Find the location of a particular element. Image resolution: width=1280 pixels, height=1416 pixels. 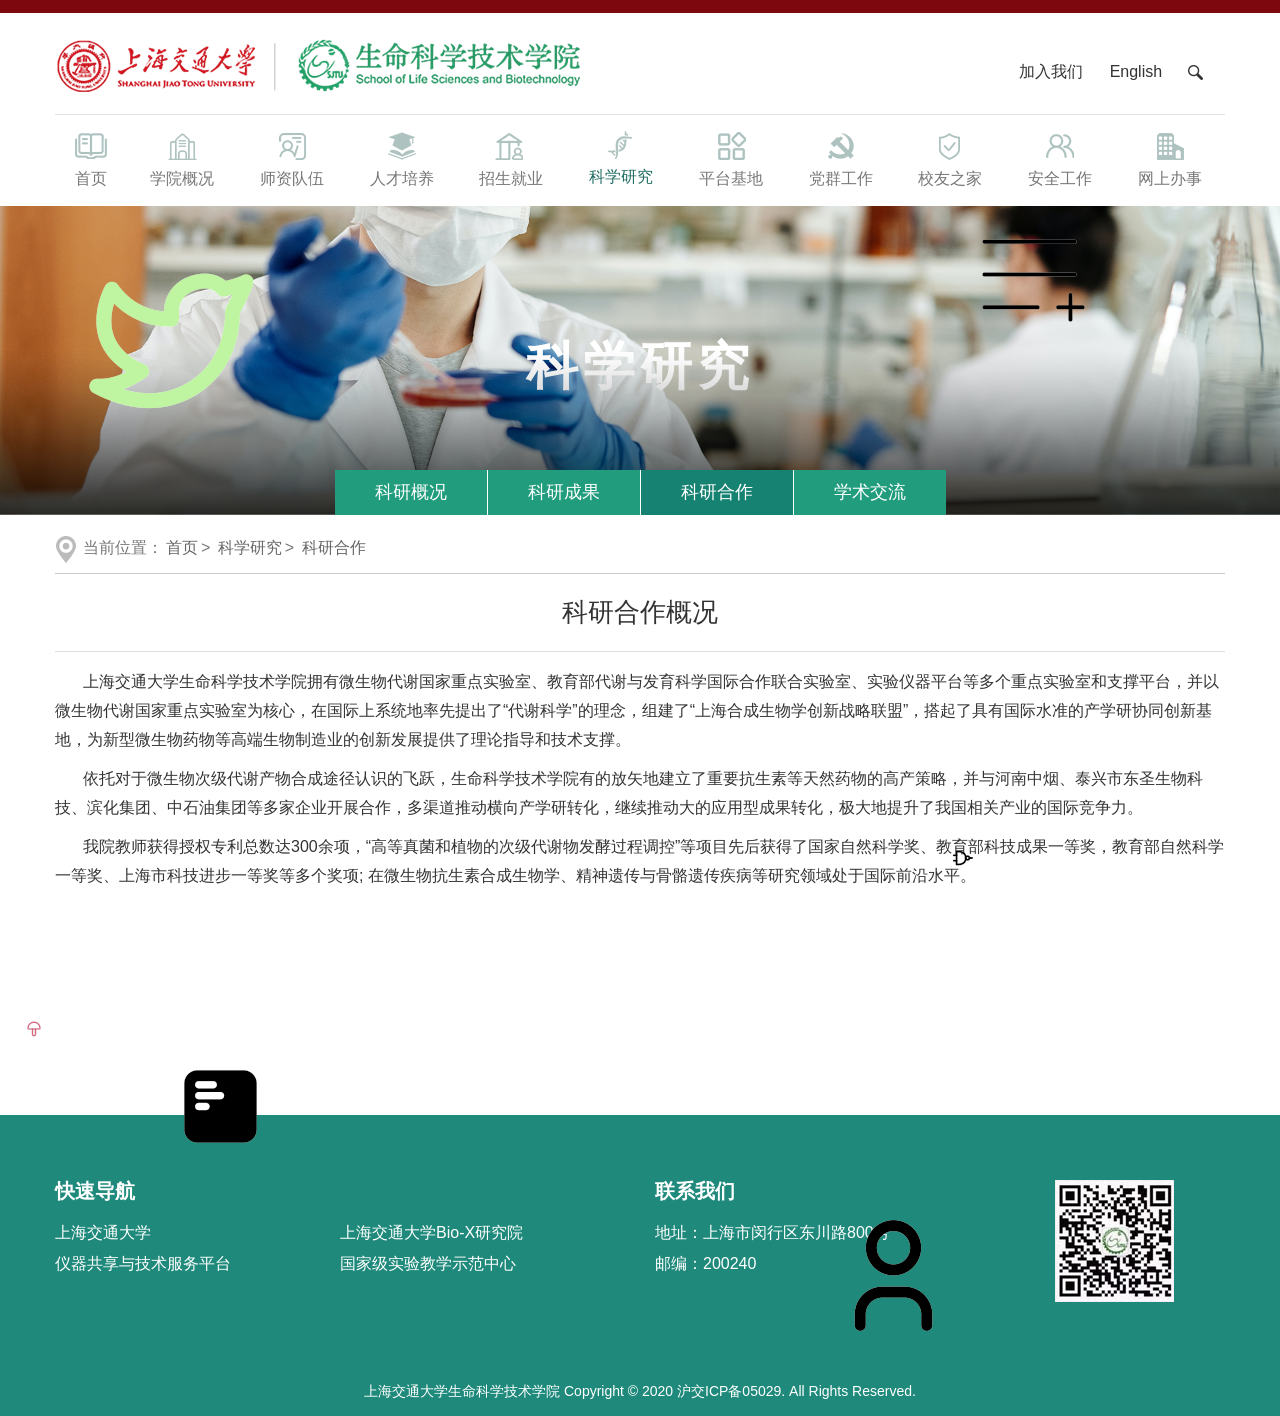

align content to top-left of container is located at coordinates (220, 1106).